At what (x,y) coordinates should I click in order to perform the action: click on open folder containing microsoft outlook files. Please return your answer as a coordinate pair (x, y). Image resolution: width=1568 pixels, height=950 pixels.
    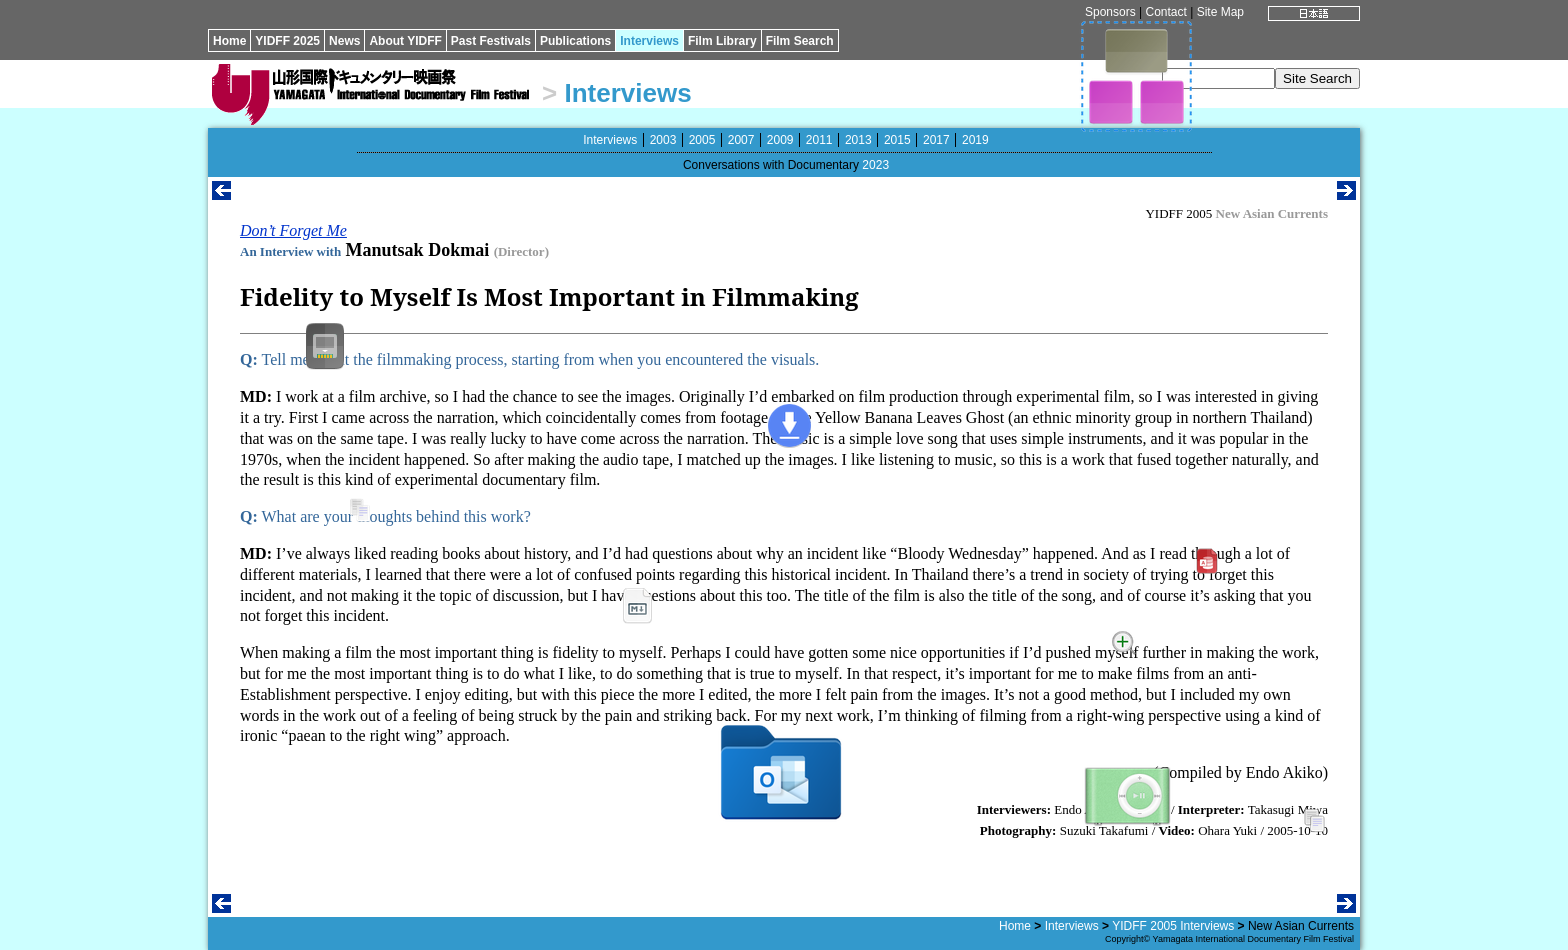
    Looking at the image, I should click on (780, 775).